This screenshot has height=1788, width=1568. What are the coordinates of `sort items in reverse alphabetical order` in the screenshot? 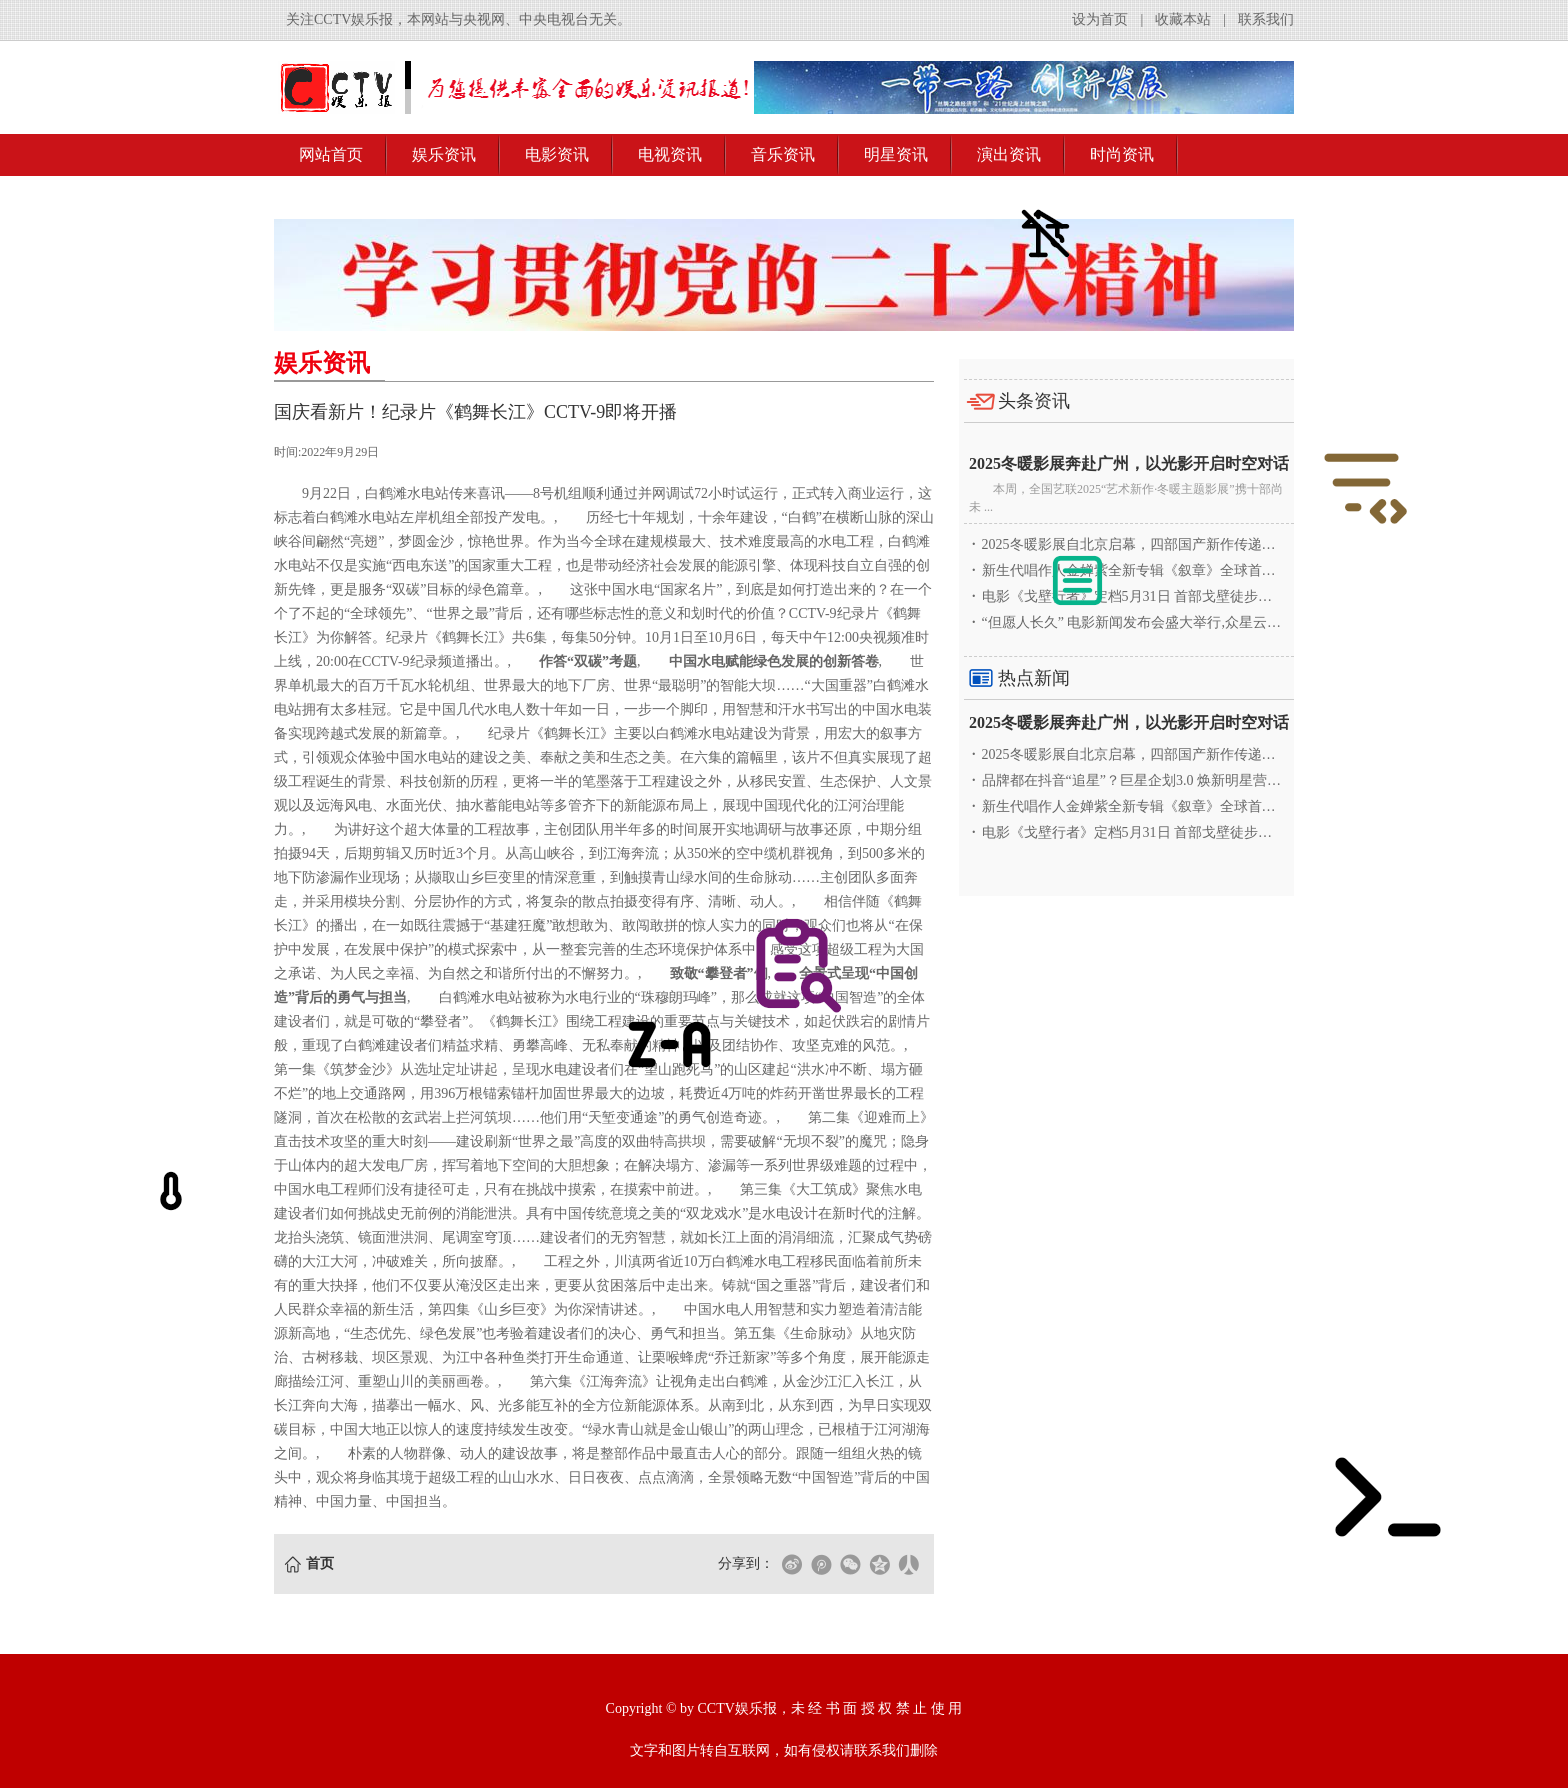 It's located at (669, 1044).